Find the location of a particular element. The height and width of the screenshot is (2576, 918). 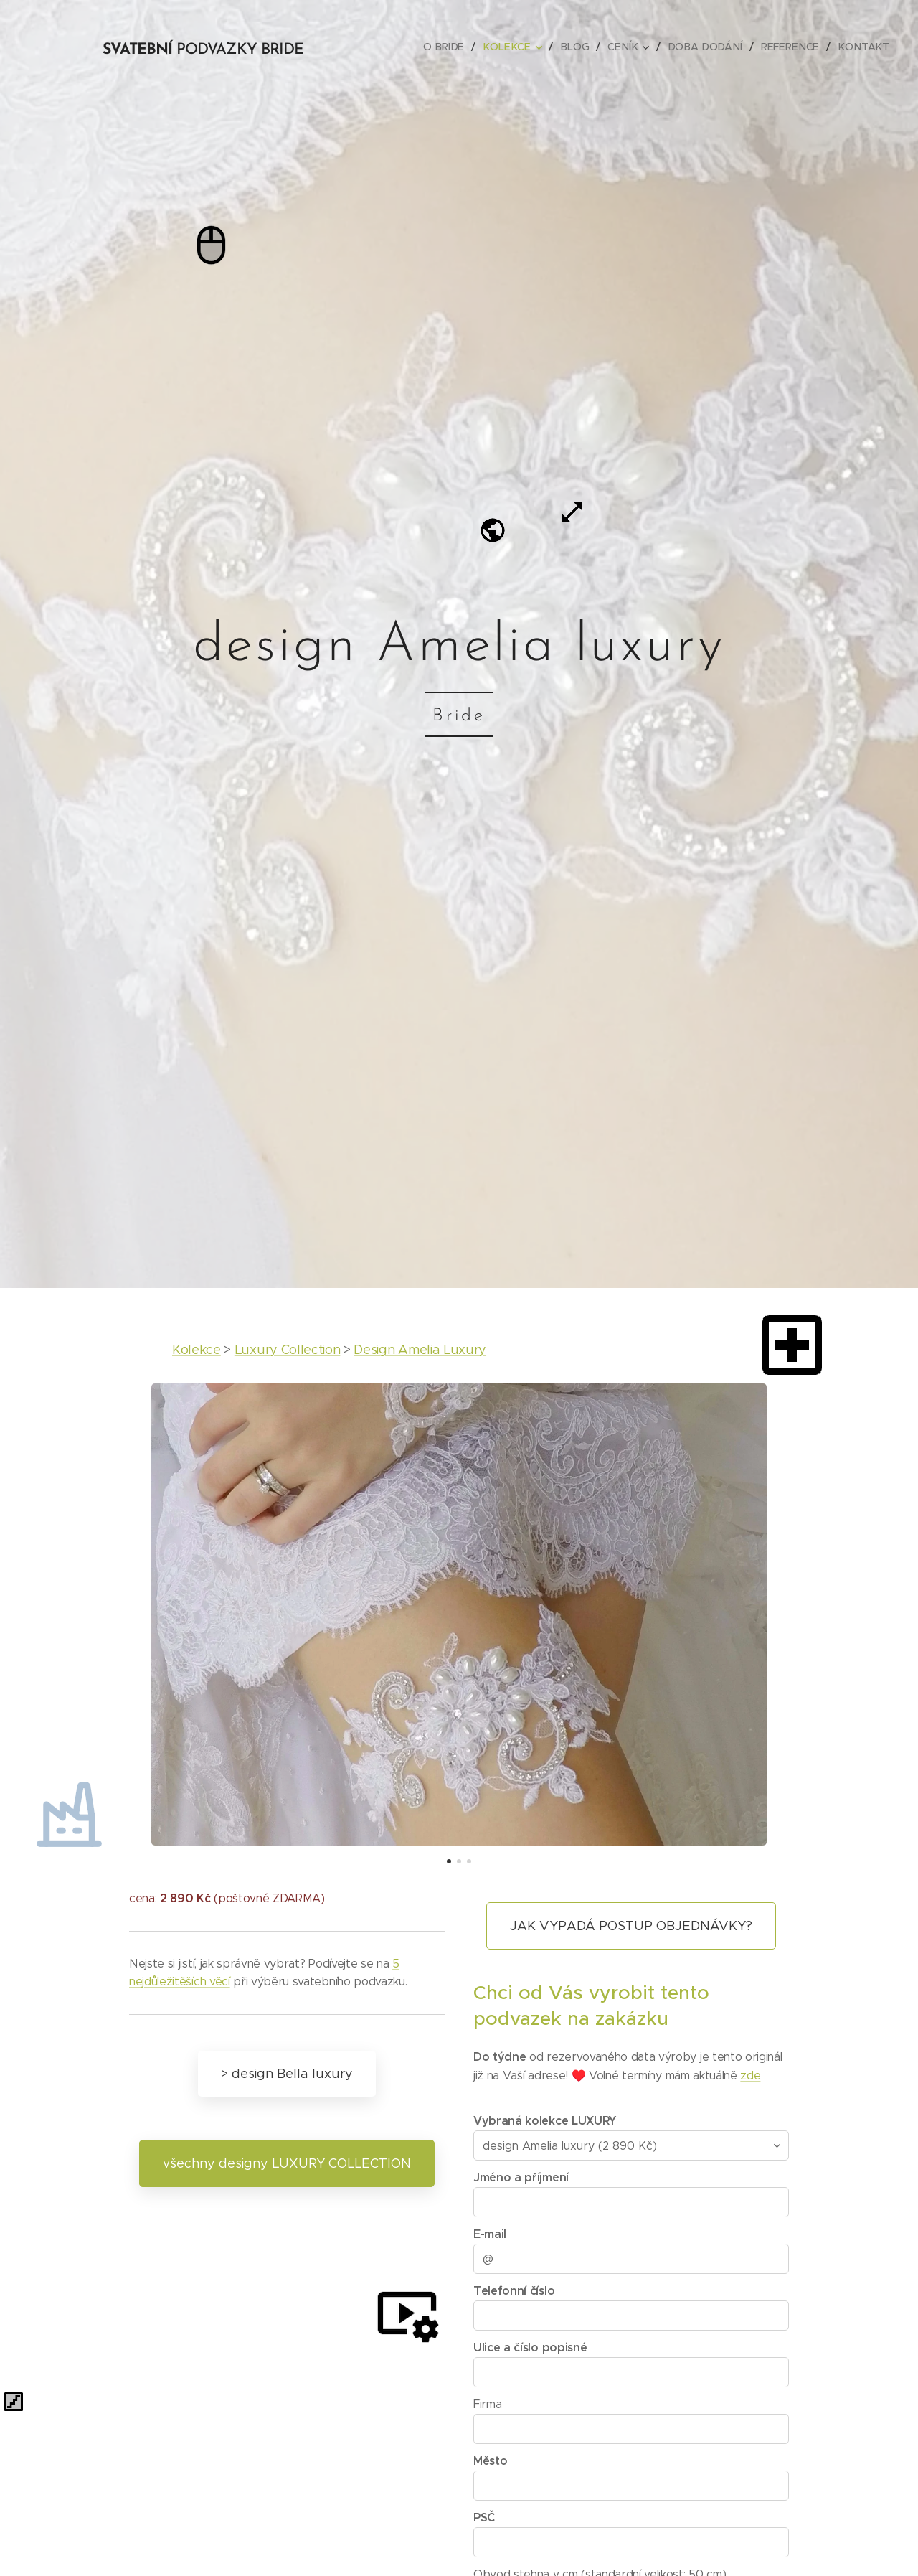

mouse input device settings is located at coordinates (211, 245).